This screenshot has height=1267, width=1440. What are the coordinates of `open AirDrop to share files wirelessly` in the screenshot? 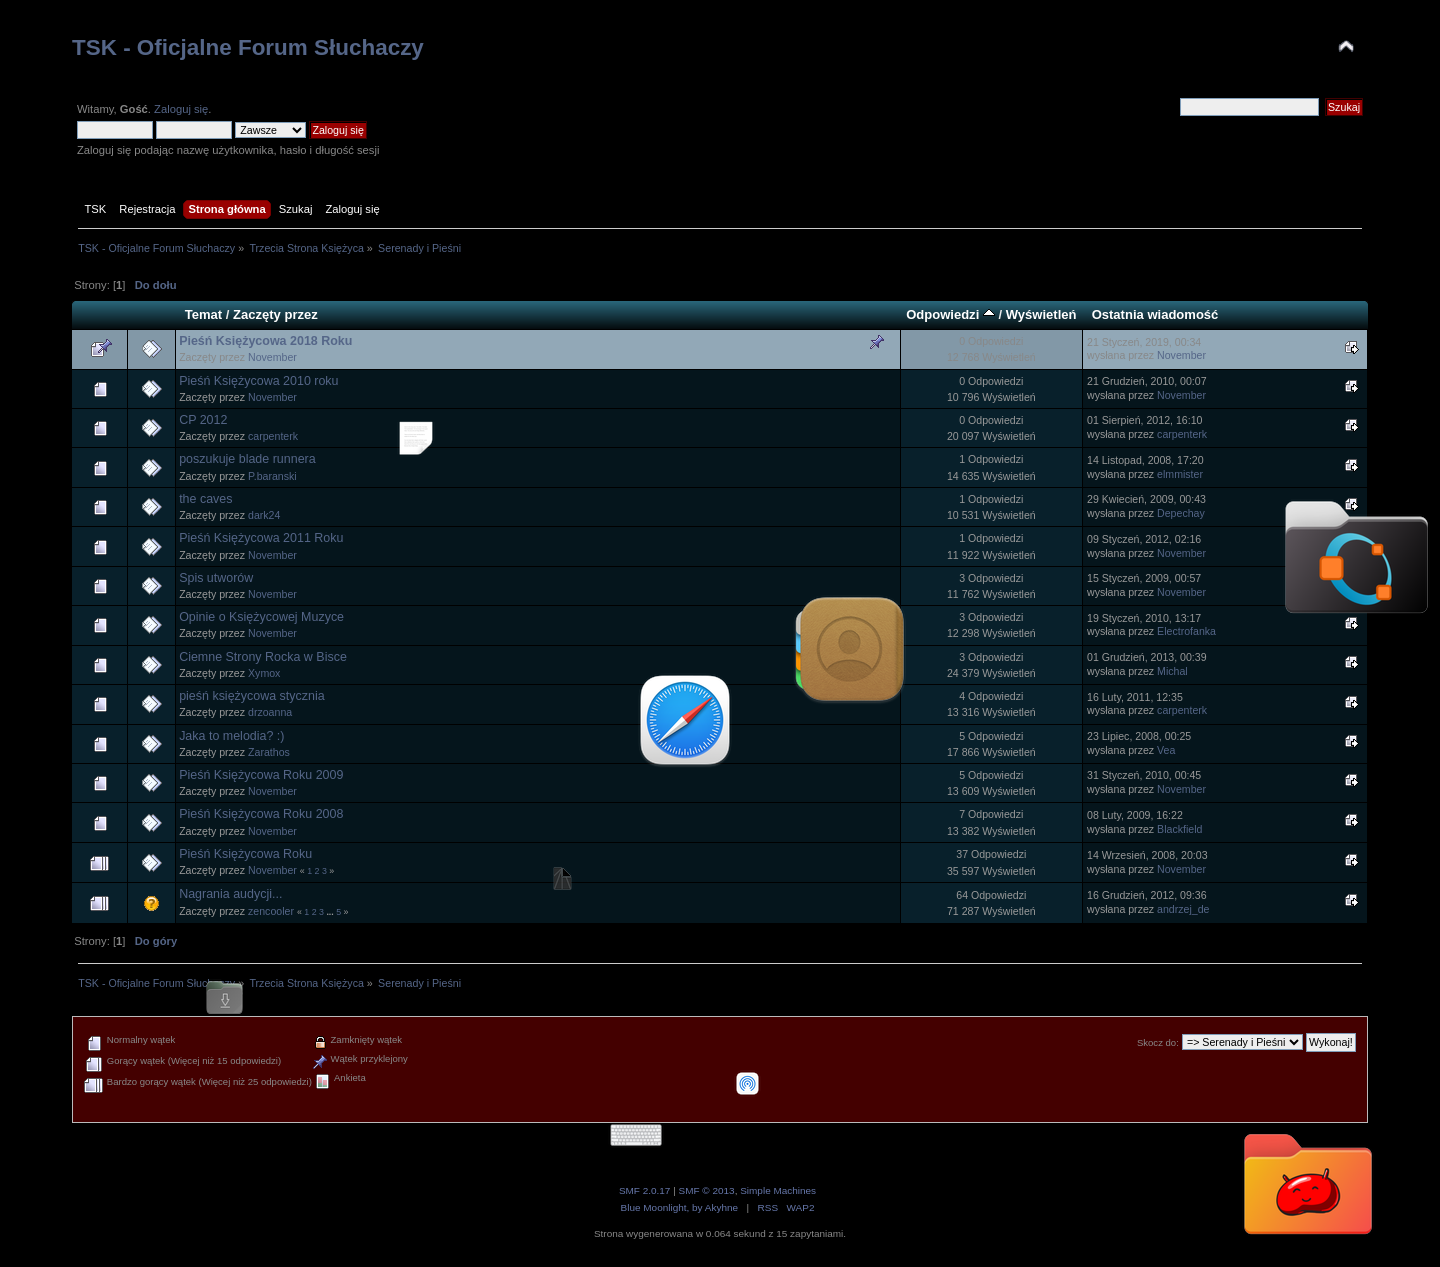 It's located at (747, 1083).